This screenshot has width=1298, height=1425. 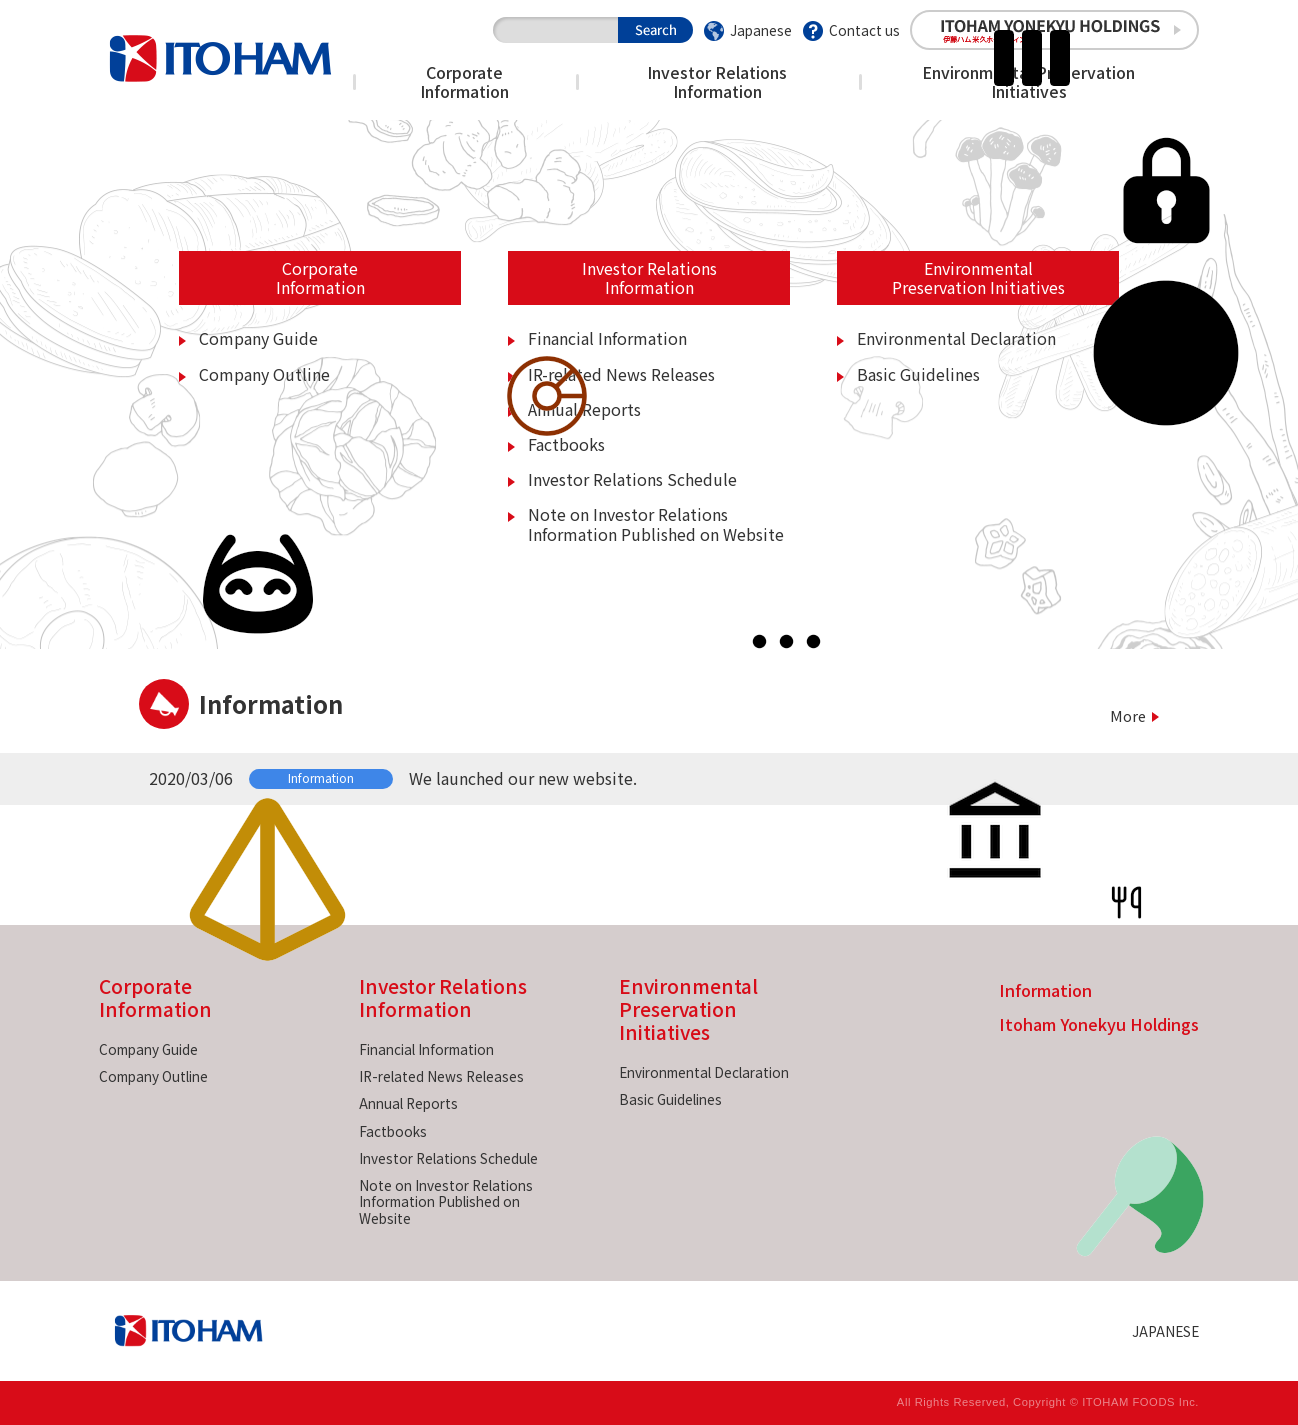 What do you see at coordinates (997, 834) in the screenshot?
I see `access banking or financial services` at bounding box center [997, 834].